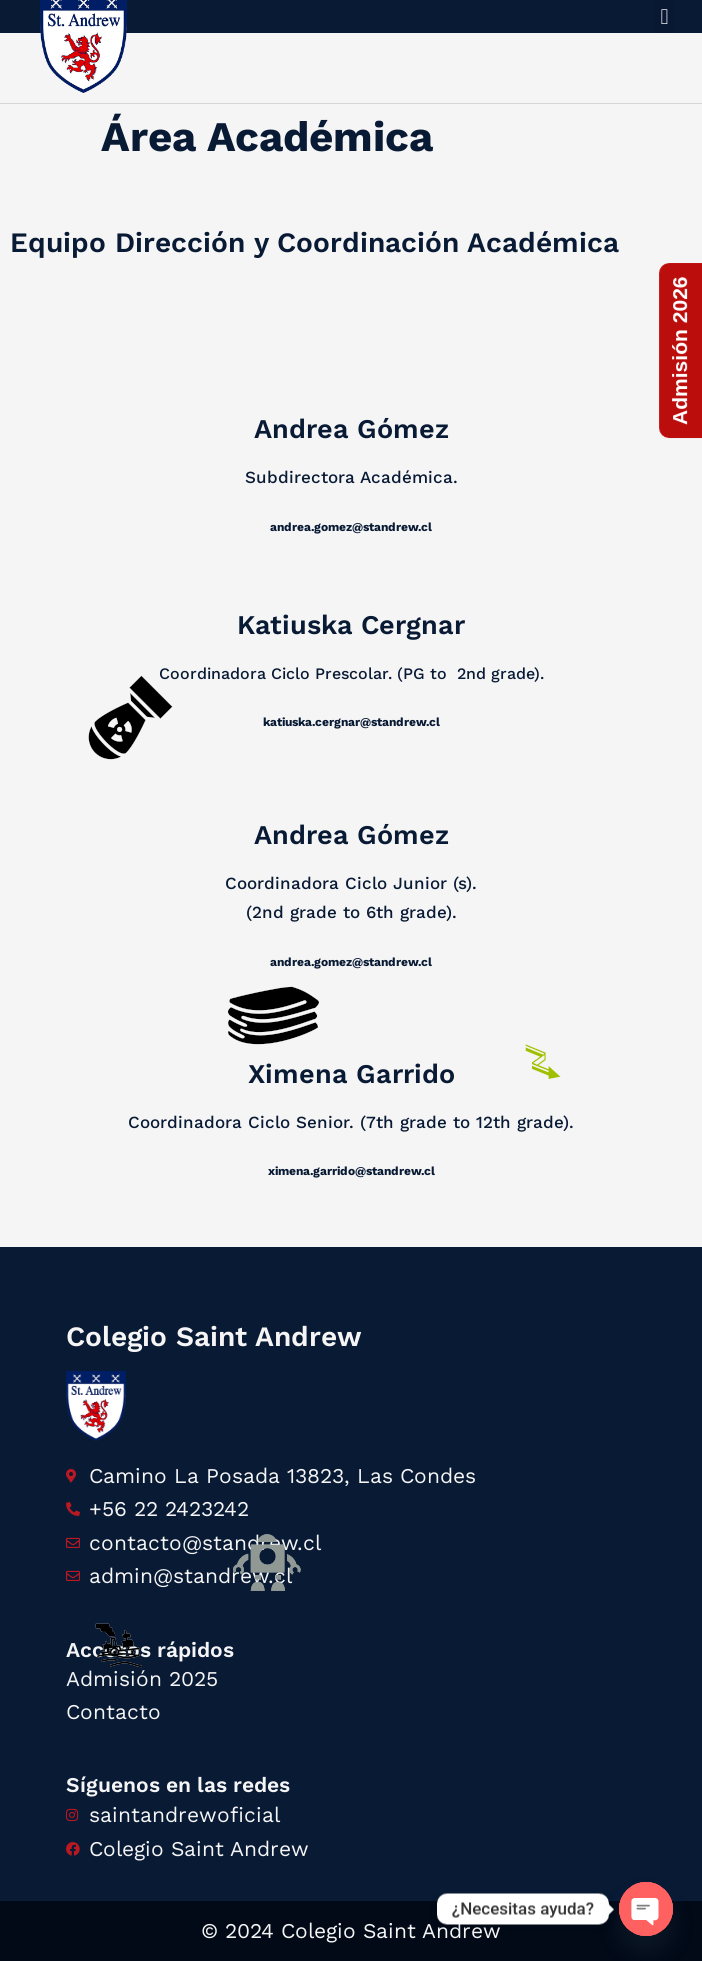  What do you see at coordinates (119, 1647) in the screenshot?
I see `view naval fleet or warship units` at bounding box center [119, 1647].